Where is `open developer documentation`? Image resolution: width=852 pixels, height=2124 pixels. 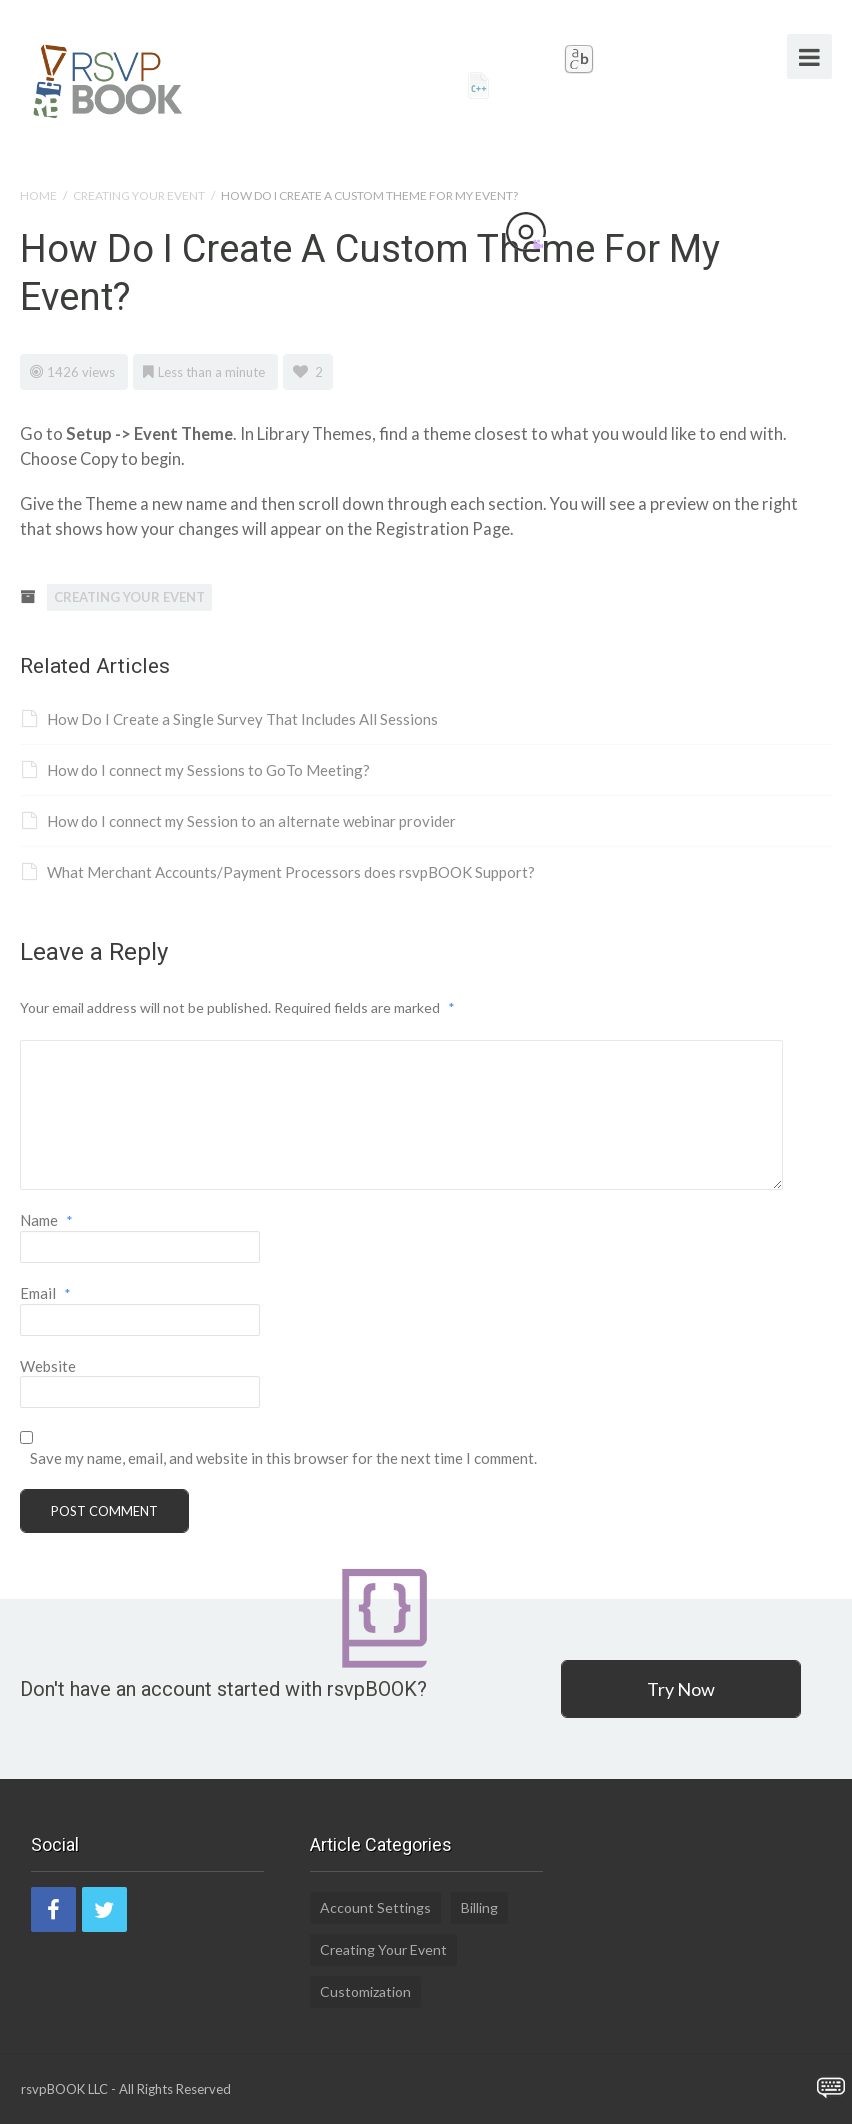
open developer documentation is located at coordinates (384, 1618).